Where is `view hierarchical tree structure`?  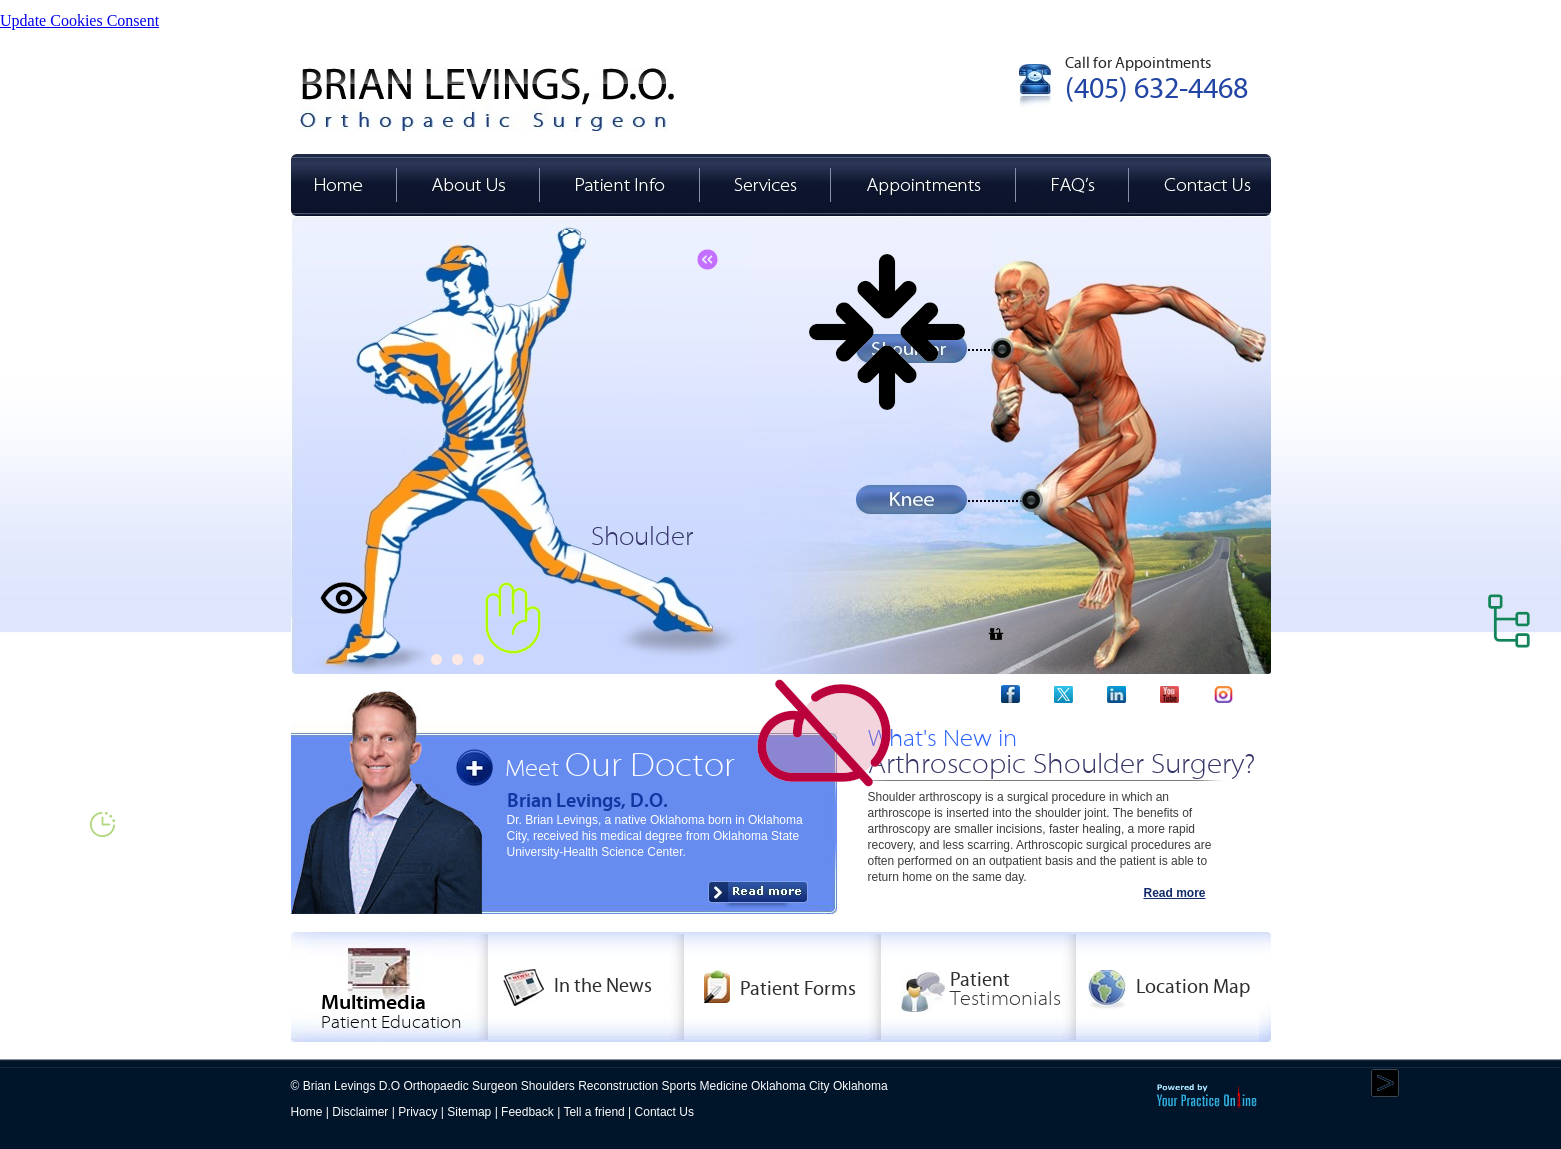 view hierarchical tree structure is located at coordinates (1507, 621).